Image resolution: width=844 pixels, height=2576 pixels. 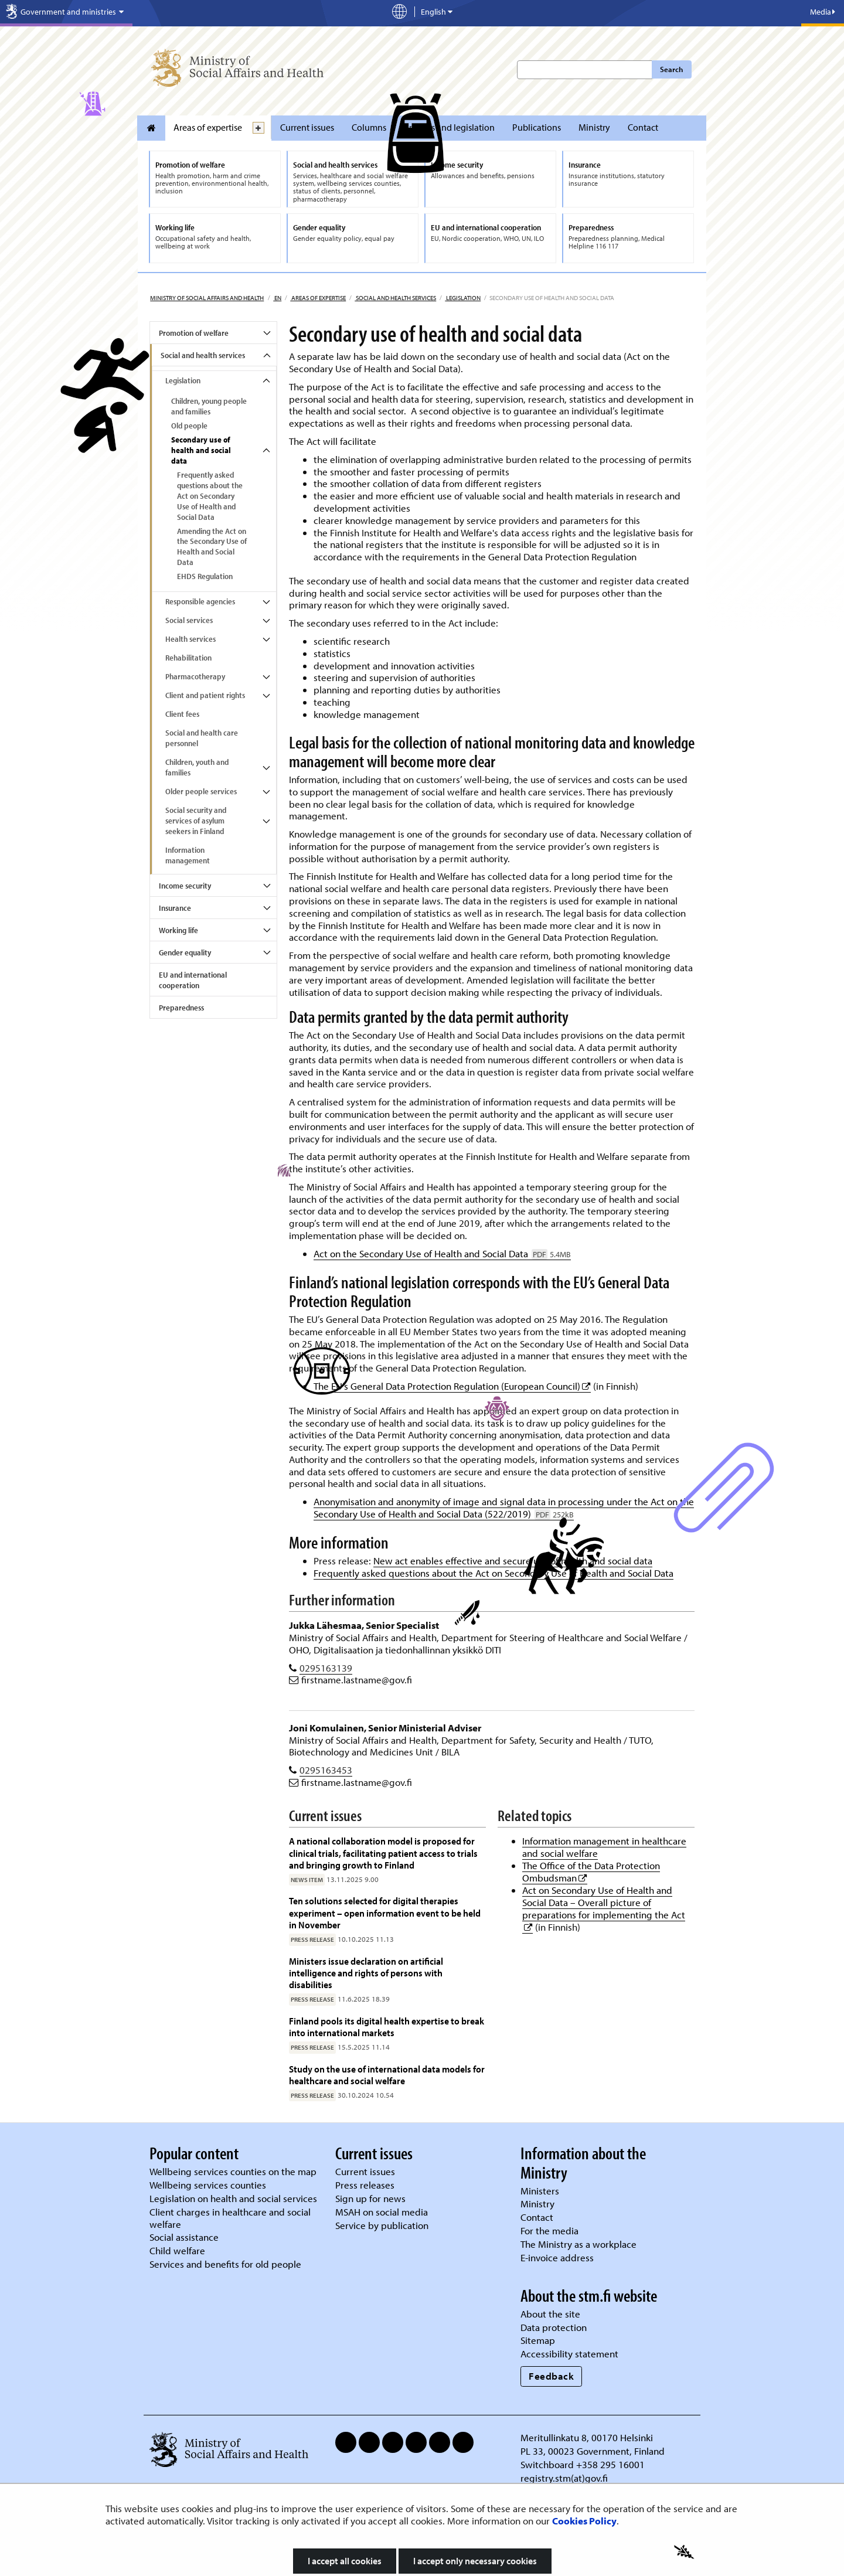 I want to click on activate fire wave attack or ability, so click(x=284, y=1170).